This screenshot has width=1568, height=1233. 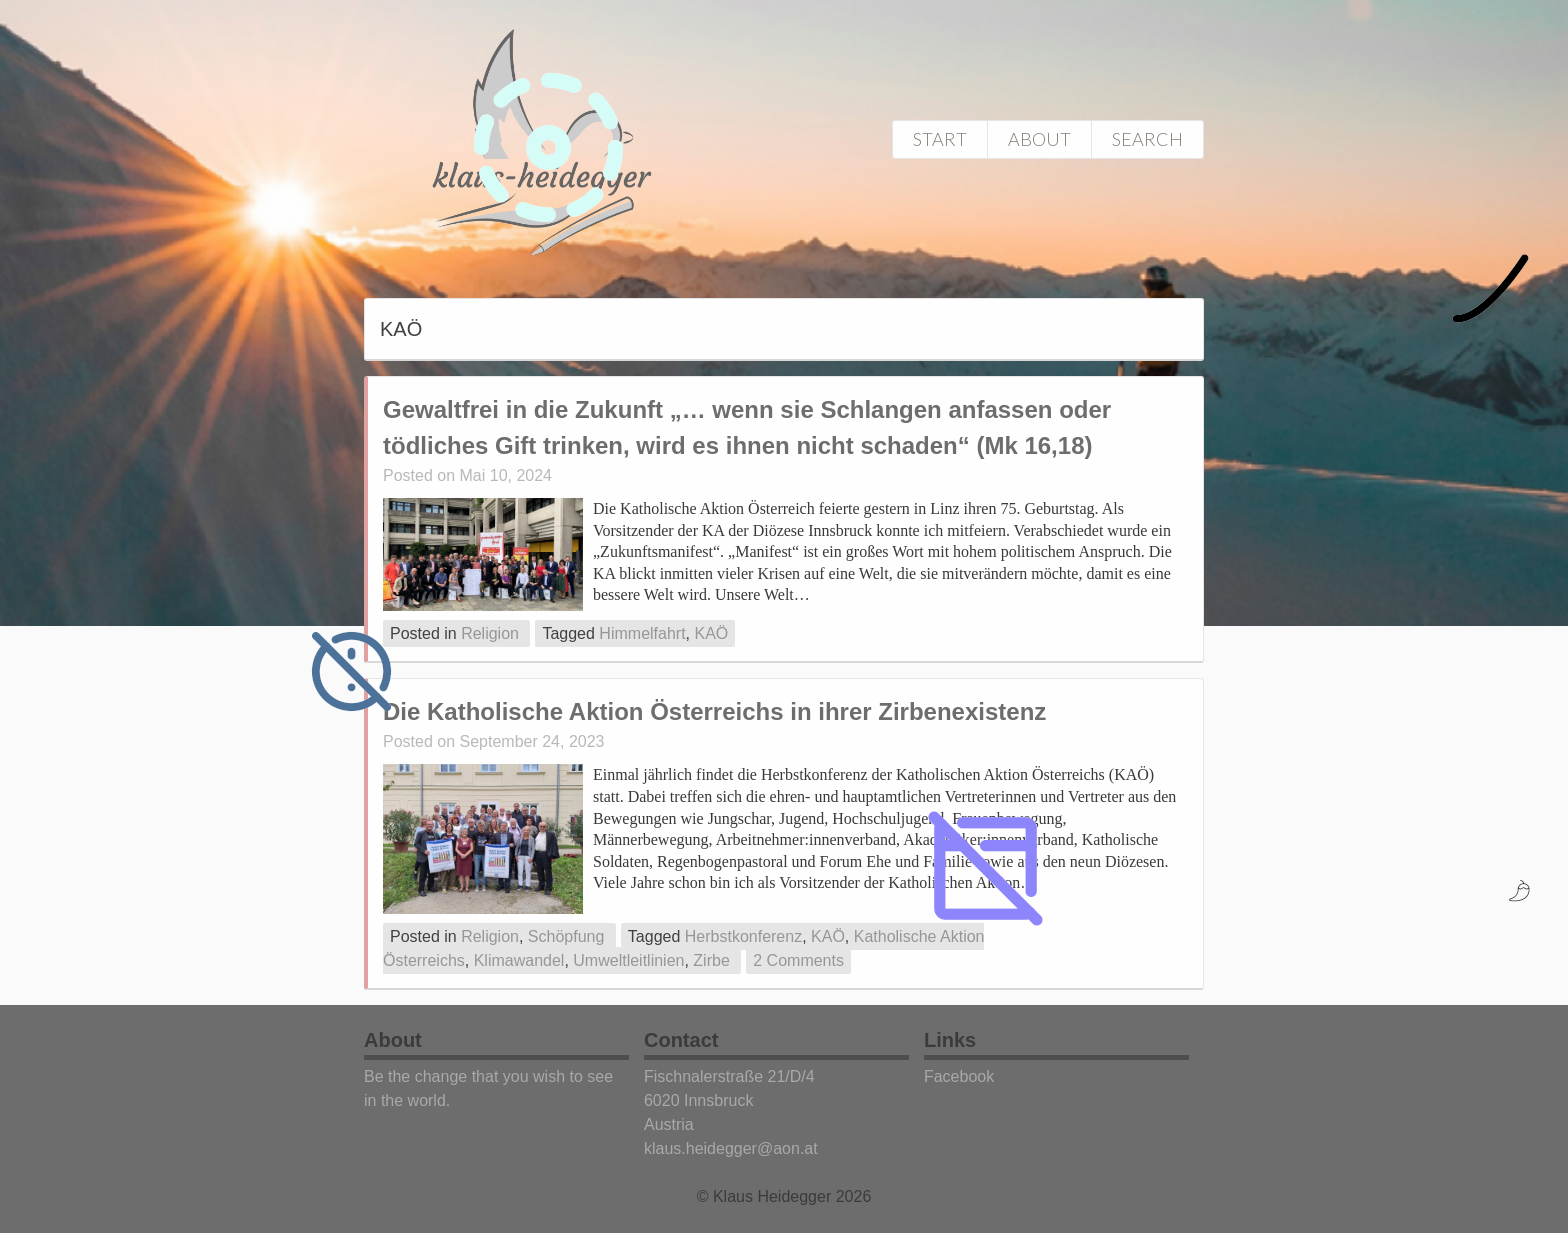 I want to click on indicates spicy or hot food option, so click(x=1520, y=891).